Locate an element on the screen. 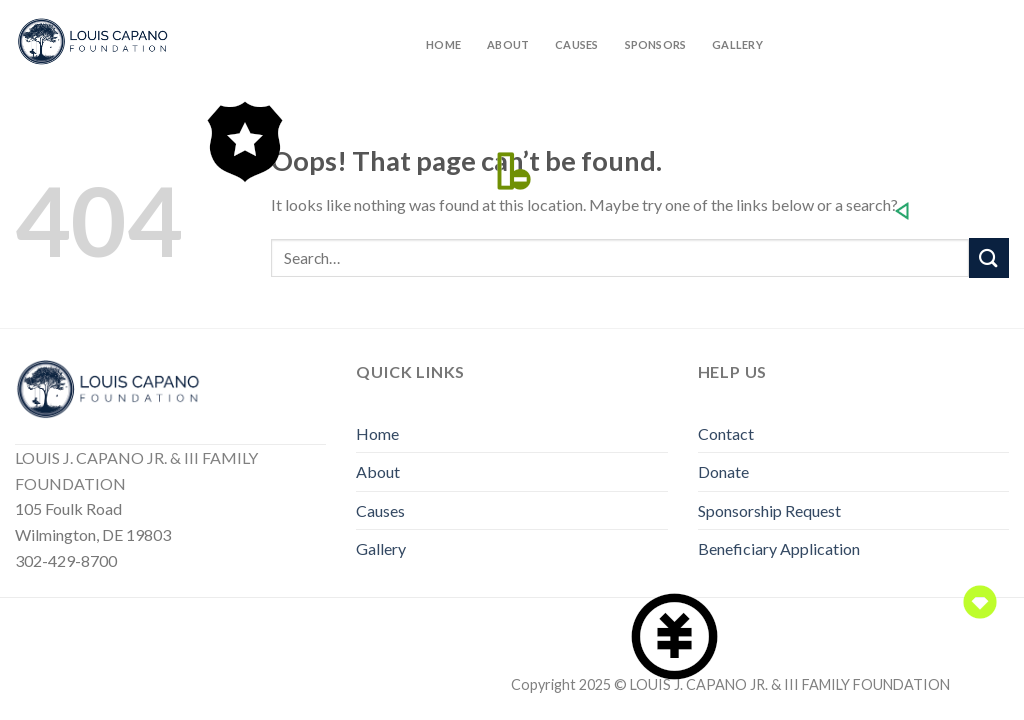  indicates law enforcement or security-related content is located at coordinates (245, 141).